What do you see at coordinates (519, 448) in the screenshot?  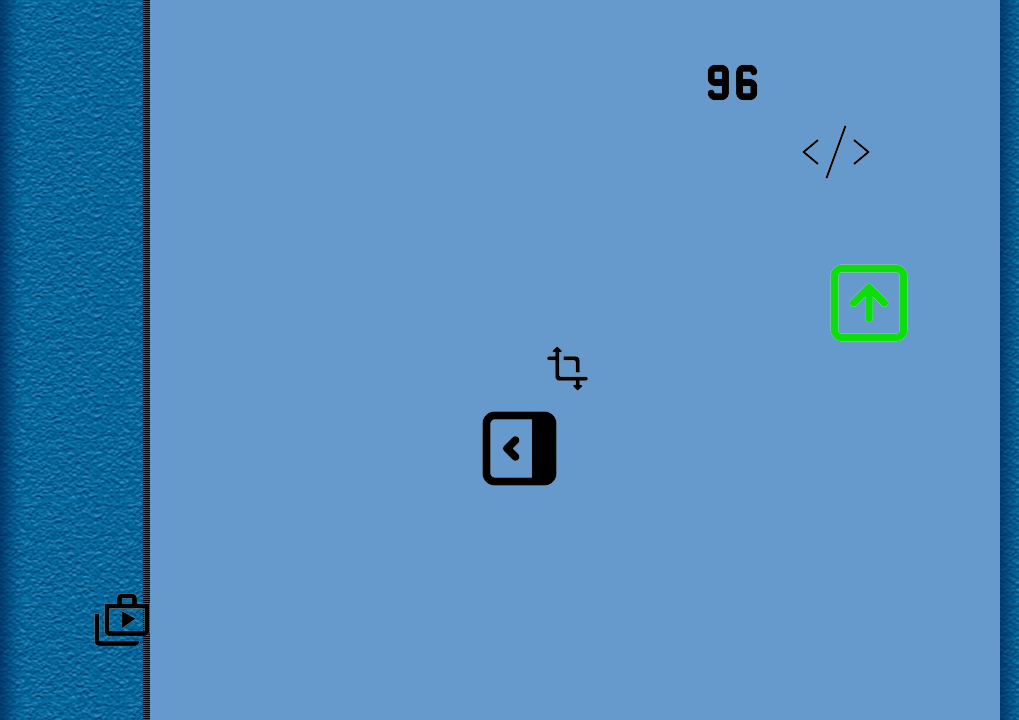 I see `expand the right sidebar panel` at bounding box center [519, 448].